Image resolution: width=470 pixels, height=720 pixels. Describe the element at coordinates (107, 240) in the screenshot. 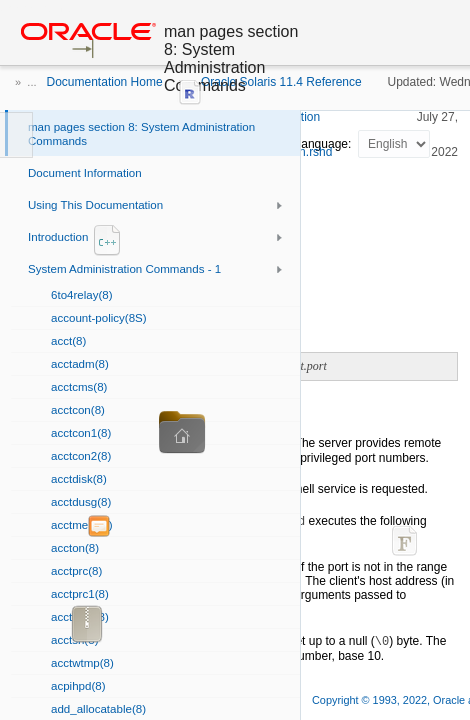

I see `a C++ source code file` at that location.